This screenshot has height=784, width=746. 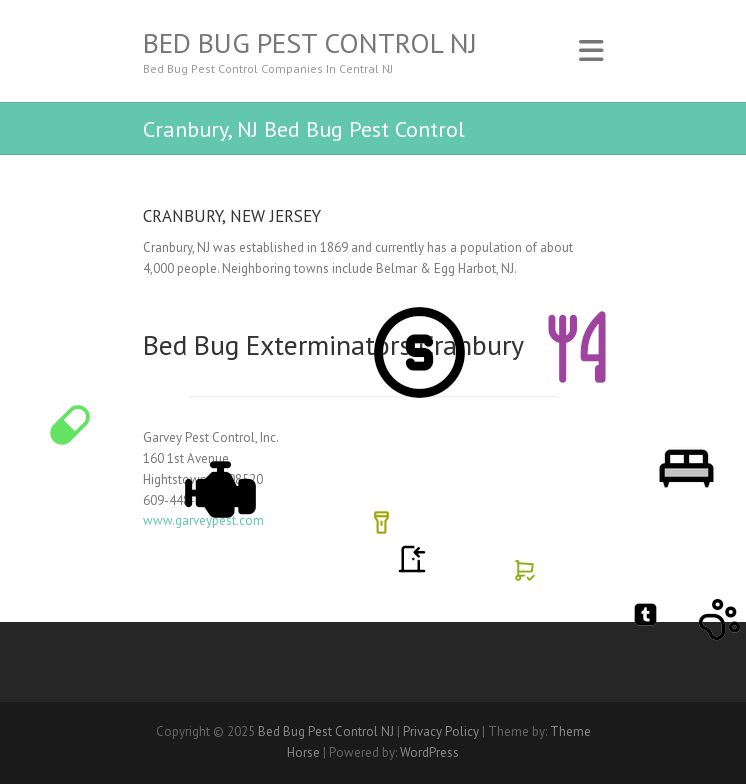 I want to click on access medication reminders or health settings, so click(x=70, y=425).